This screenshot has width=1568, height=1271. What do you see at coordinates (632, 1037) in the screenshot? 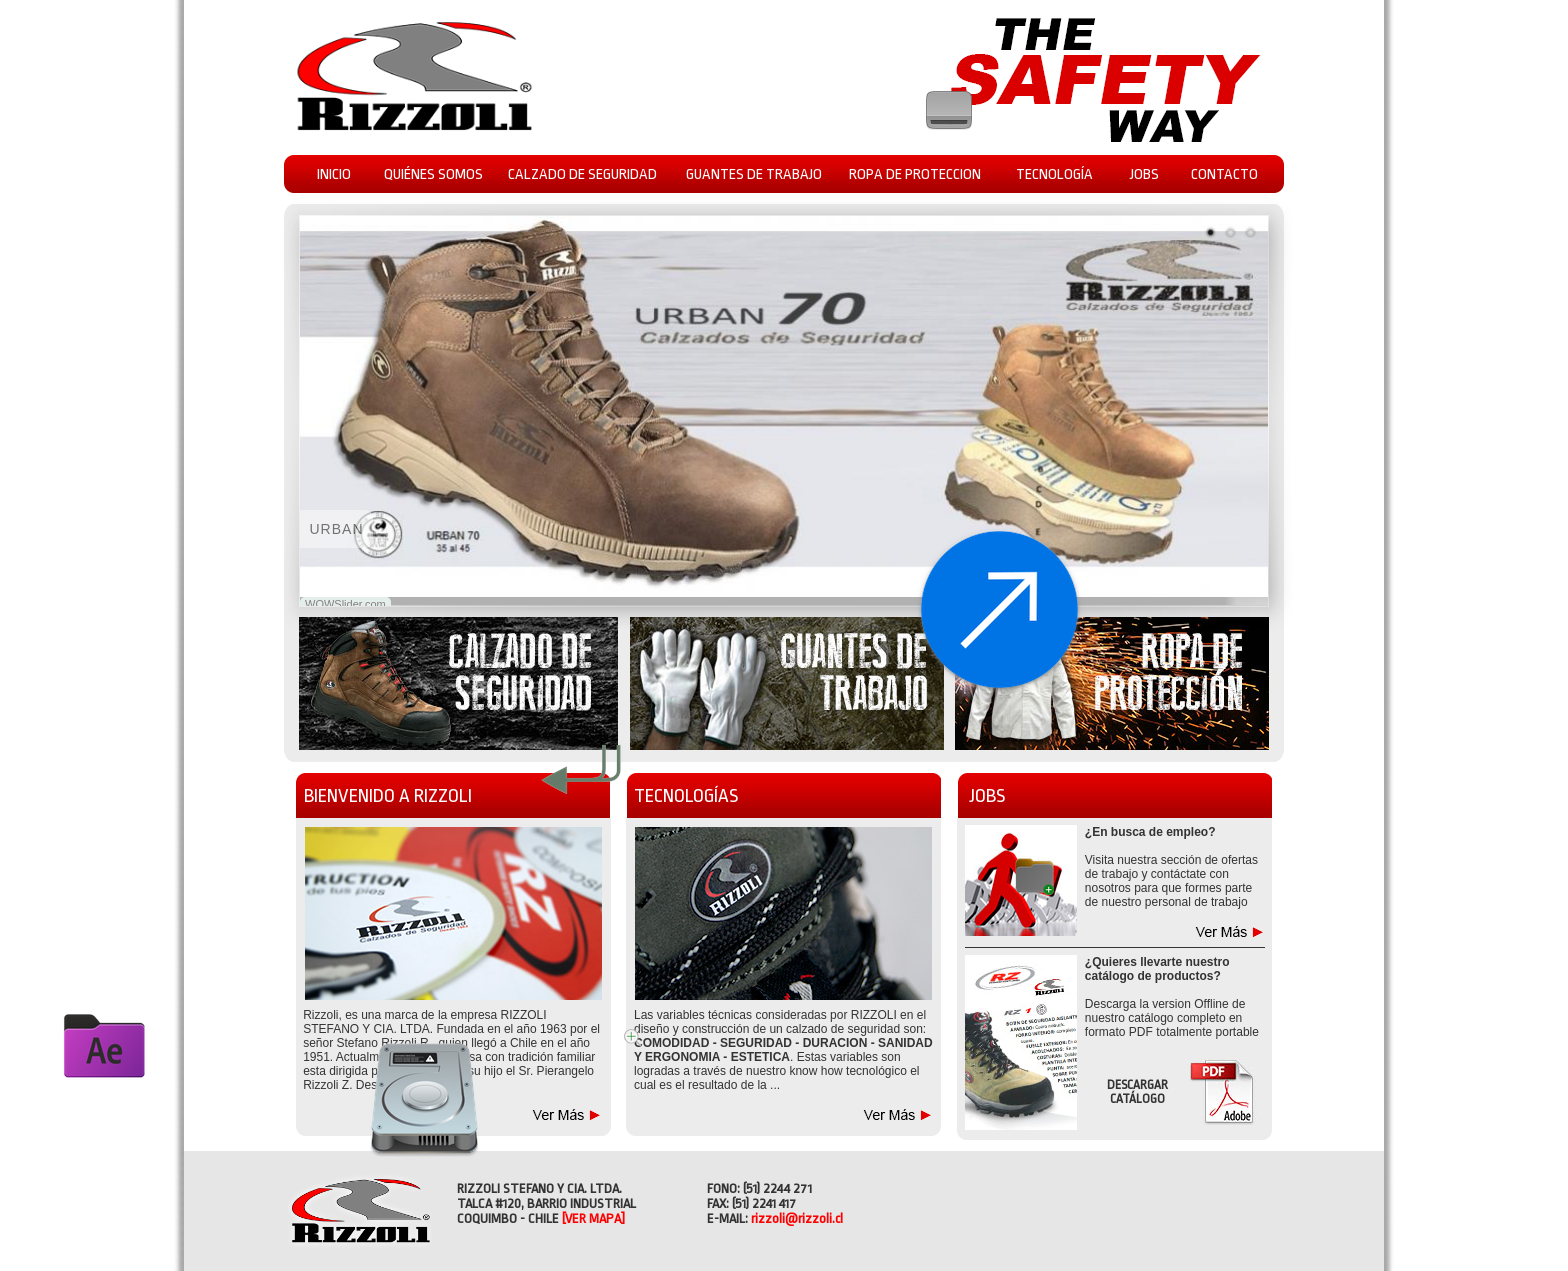
I see `zoom to fit content within the visible area` at bounding box center [632, 1037].